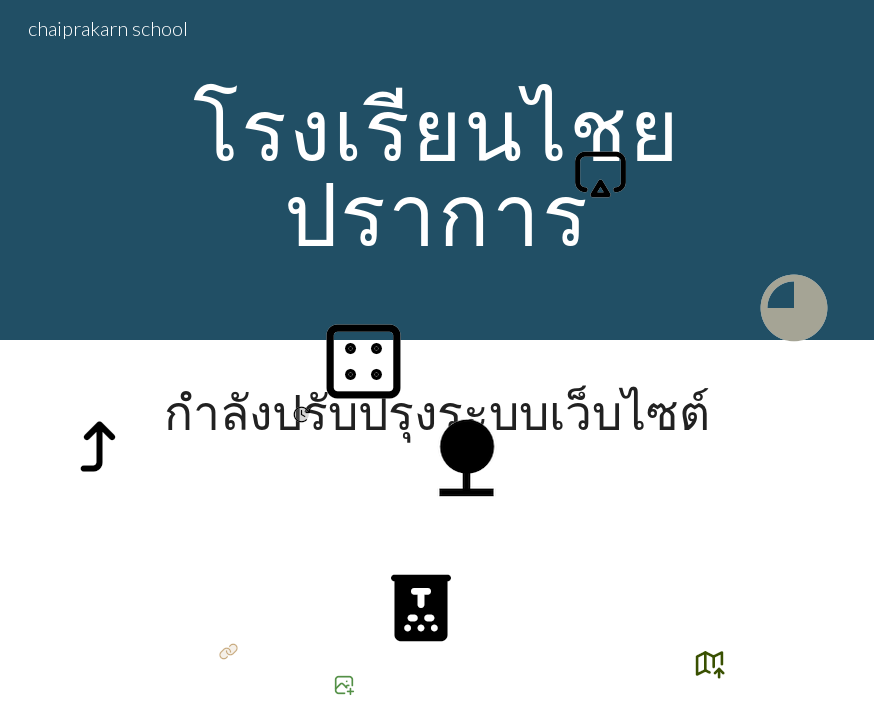 Image resolution: width=874 pixels, height=720 pixels. Describe the element at coordinates (344, 685) in the screenshot. I see `add a new photo` at that location.